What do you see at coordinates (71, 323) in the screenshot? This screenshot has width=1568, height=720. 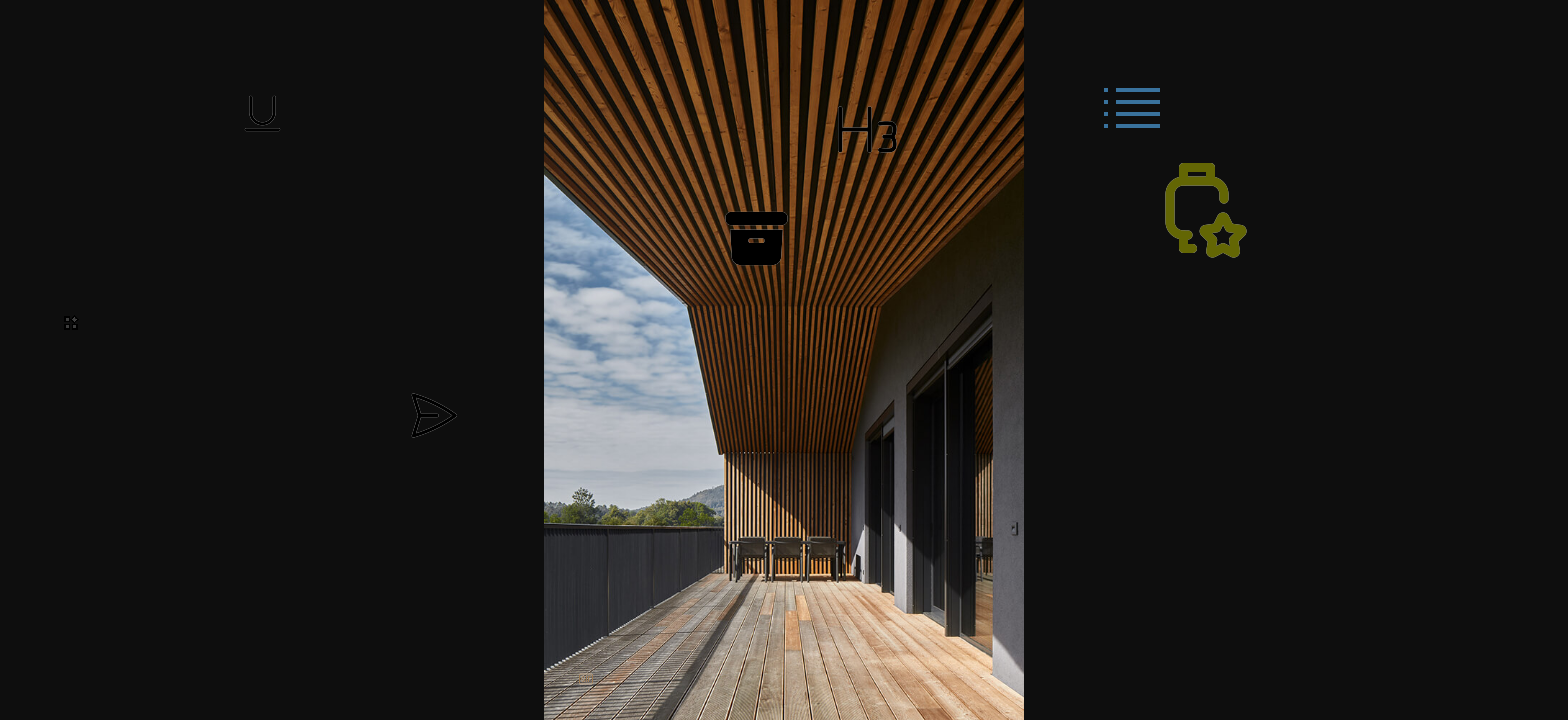 I see `access widgets or app shortcuts` at bounding box center [71, 323].